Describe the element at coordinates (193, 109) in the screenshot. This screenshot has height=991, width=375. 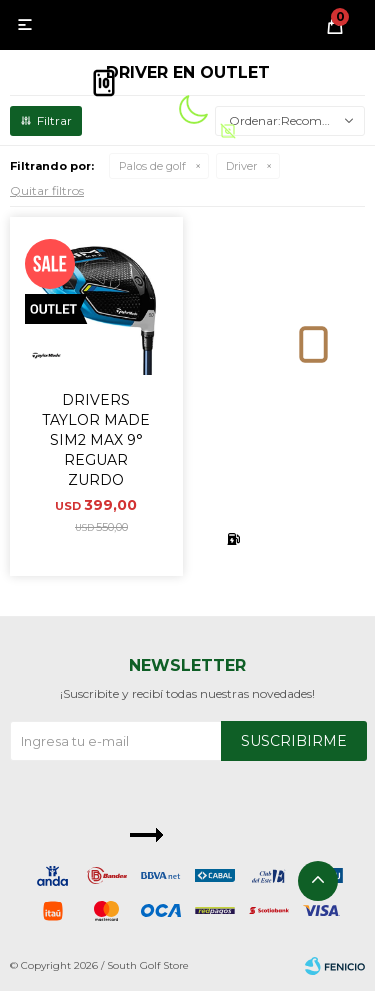
I see `enable dark mode` at that location.